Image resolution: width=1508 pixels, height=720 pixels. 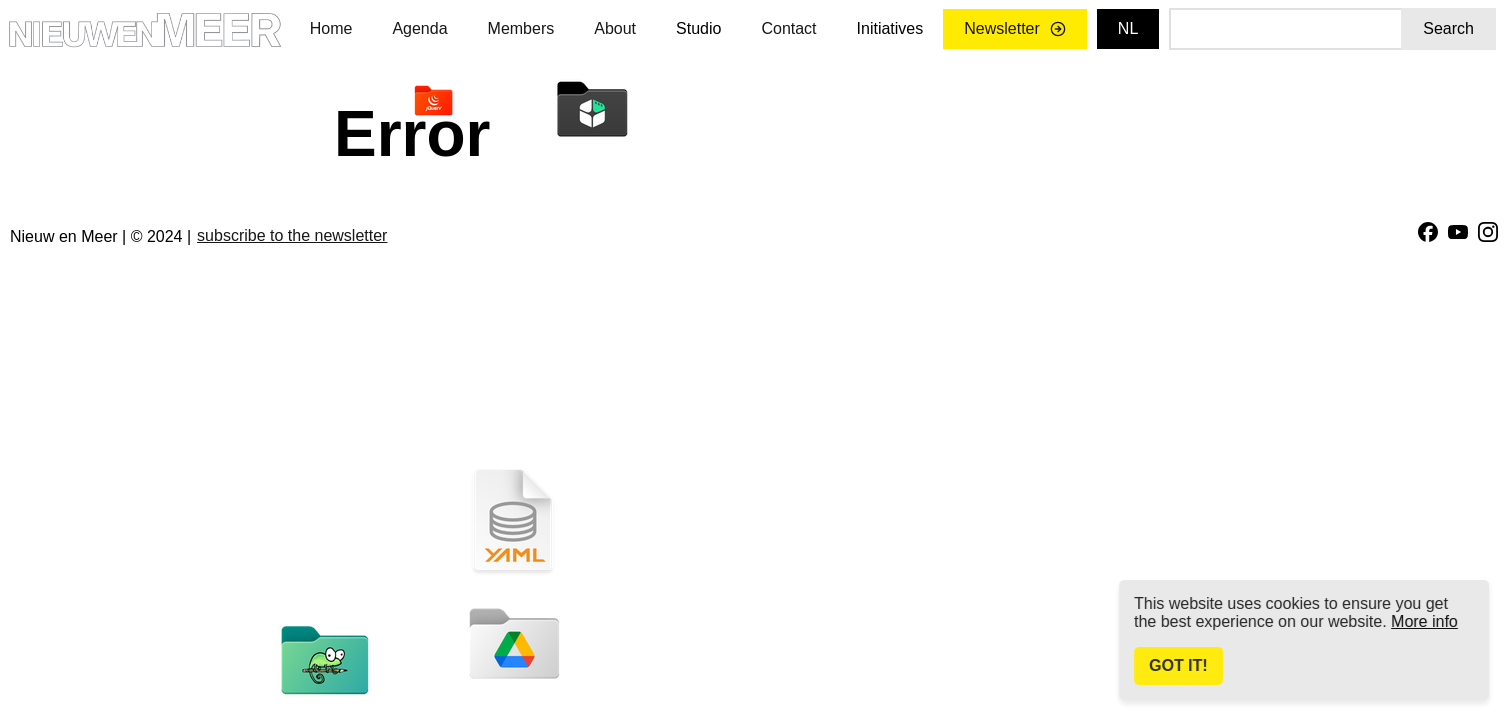 What do you see at coordinates (324, 662) in the screenshot?
I see `open notepad++ project folder` at bounding box center [324, 662].